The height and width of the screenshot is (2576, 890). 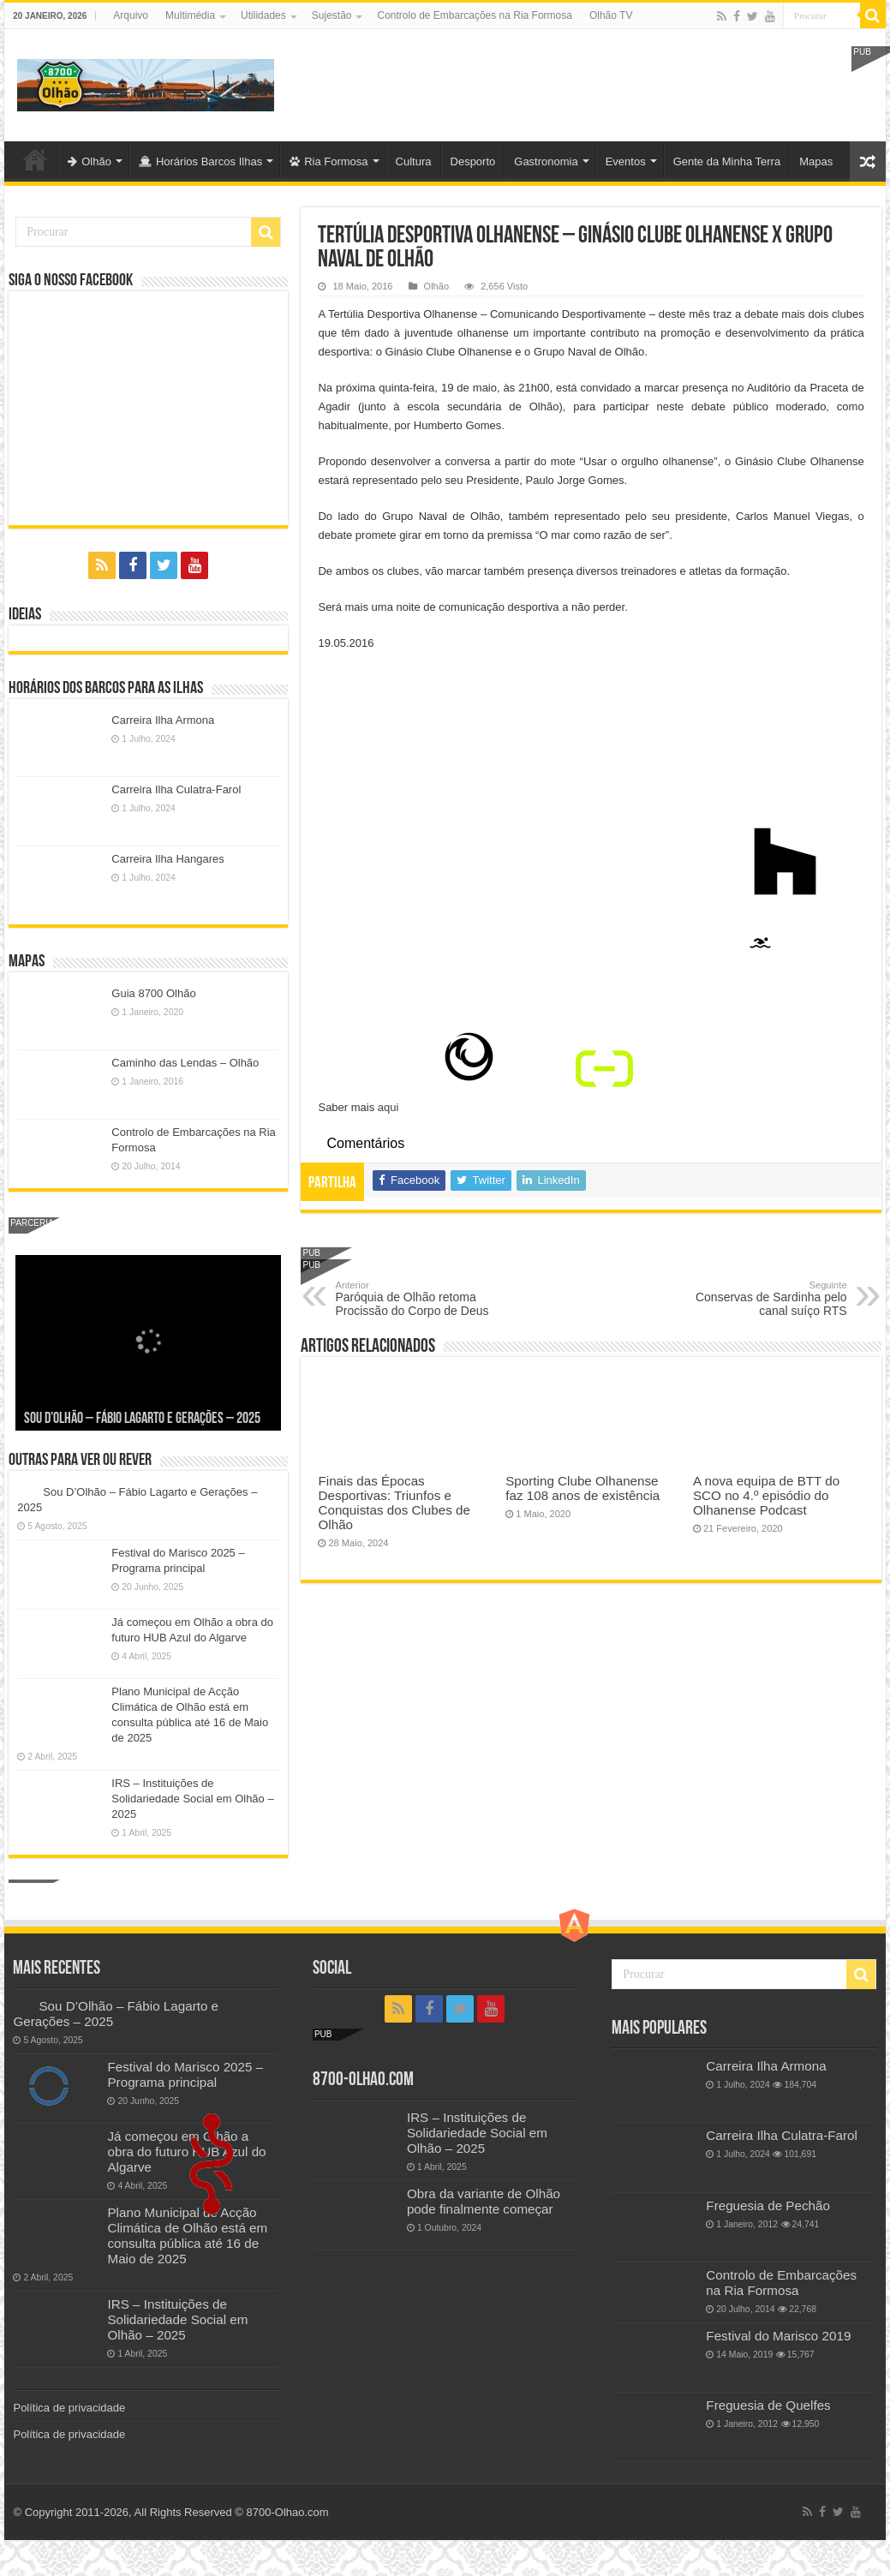 What do you see at coordinates (212, 2164) in the screenshot?
I see `recoil state management library logo` at bounding box center [212, 2164].